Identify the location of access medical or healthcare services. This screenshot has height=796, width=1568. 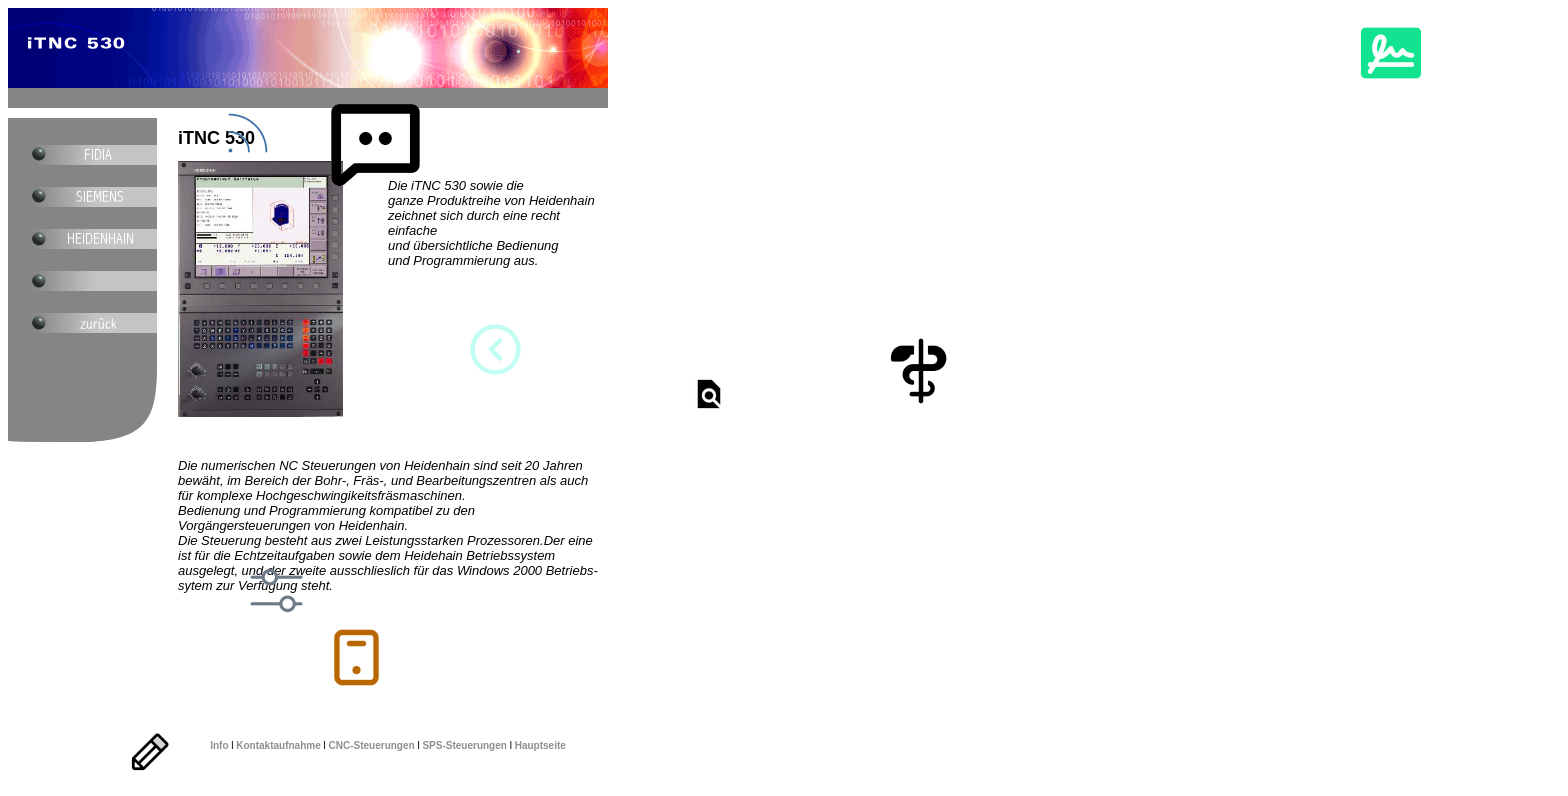
(921, 371).